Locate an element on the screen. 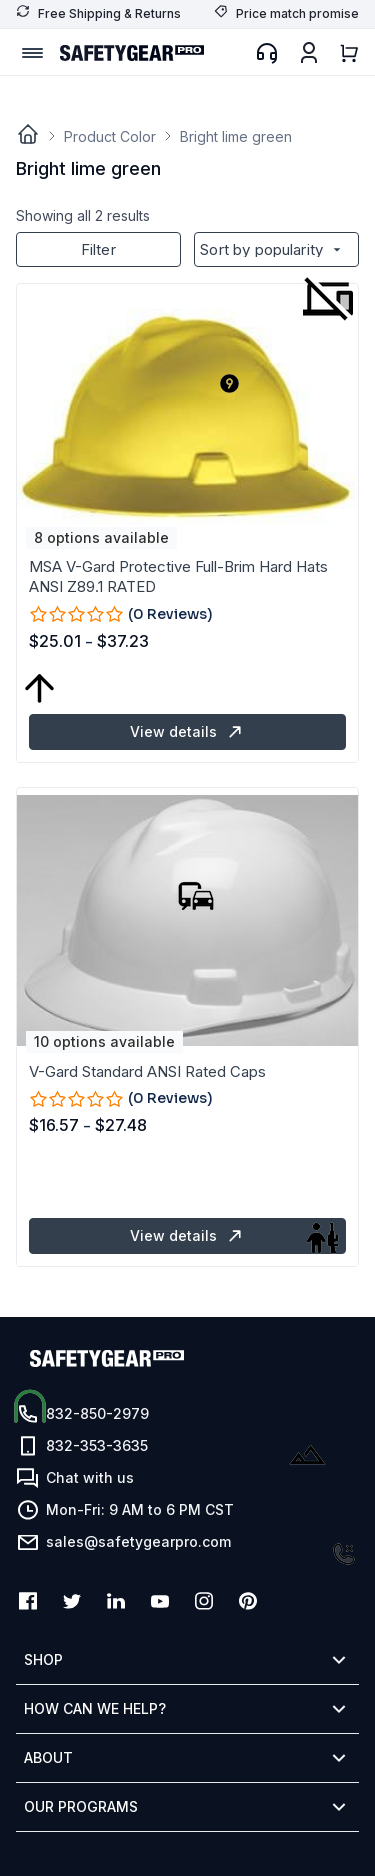 This screenshot has width=375, height=1876. end or decline a phone call is located at coordinates (344, 1553).